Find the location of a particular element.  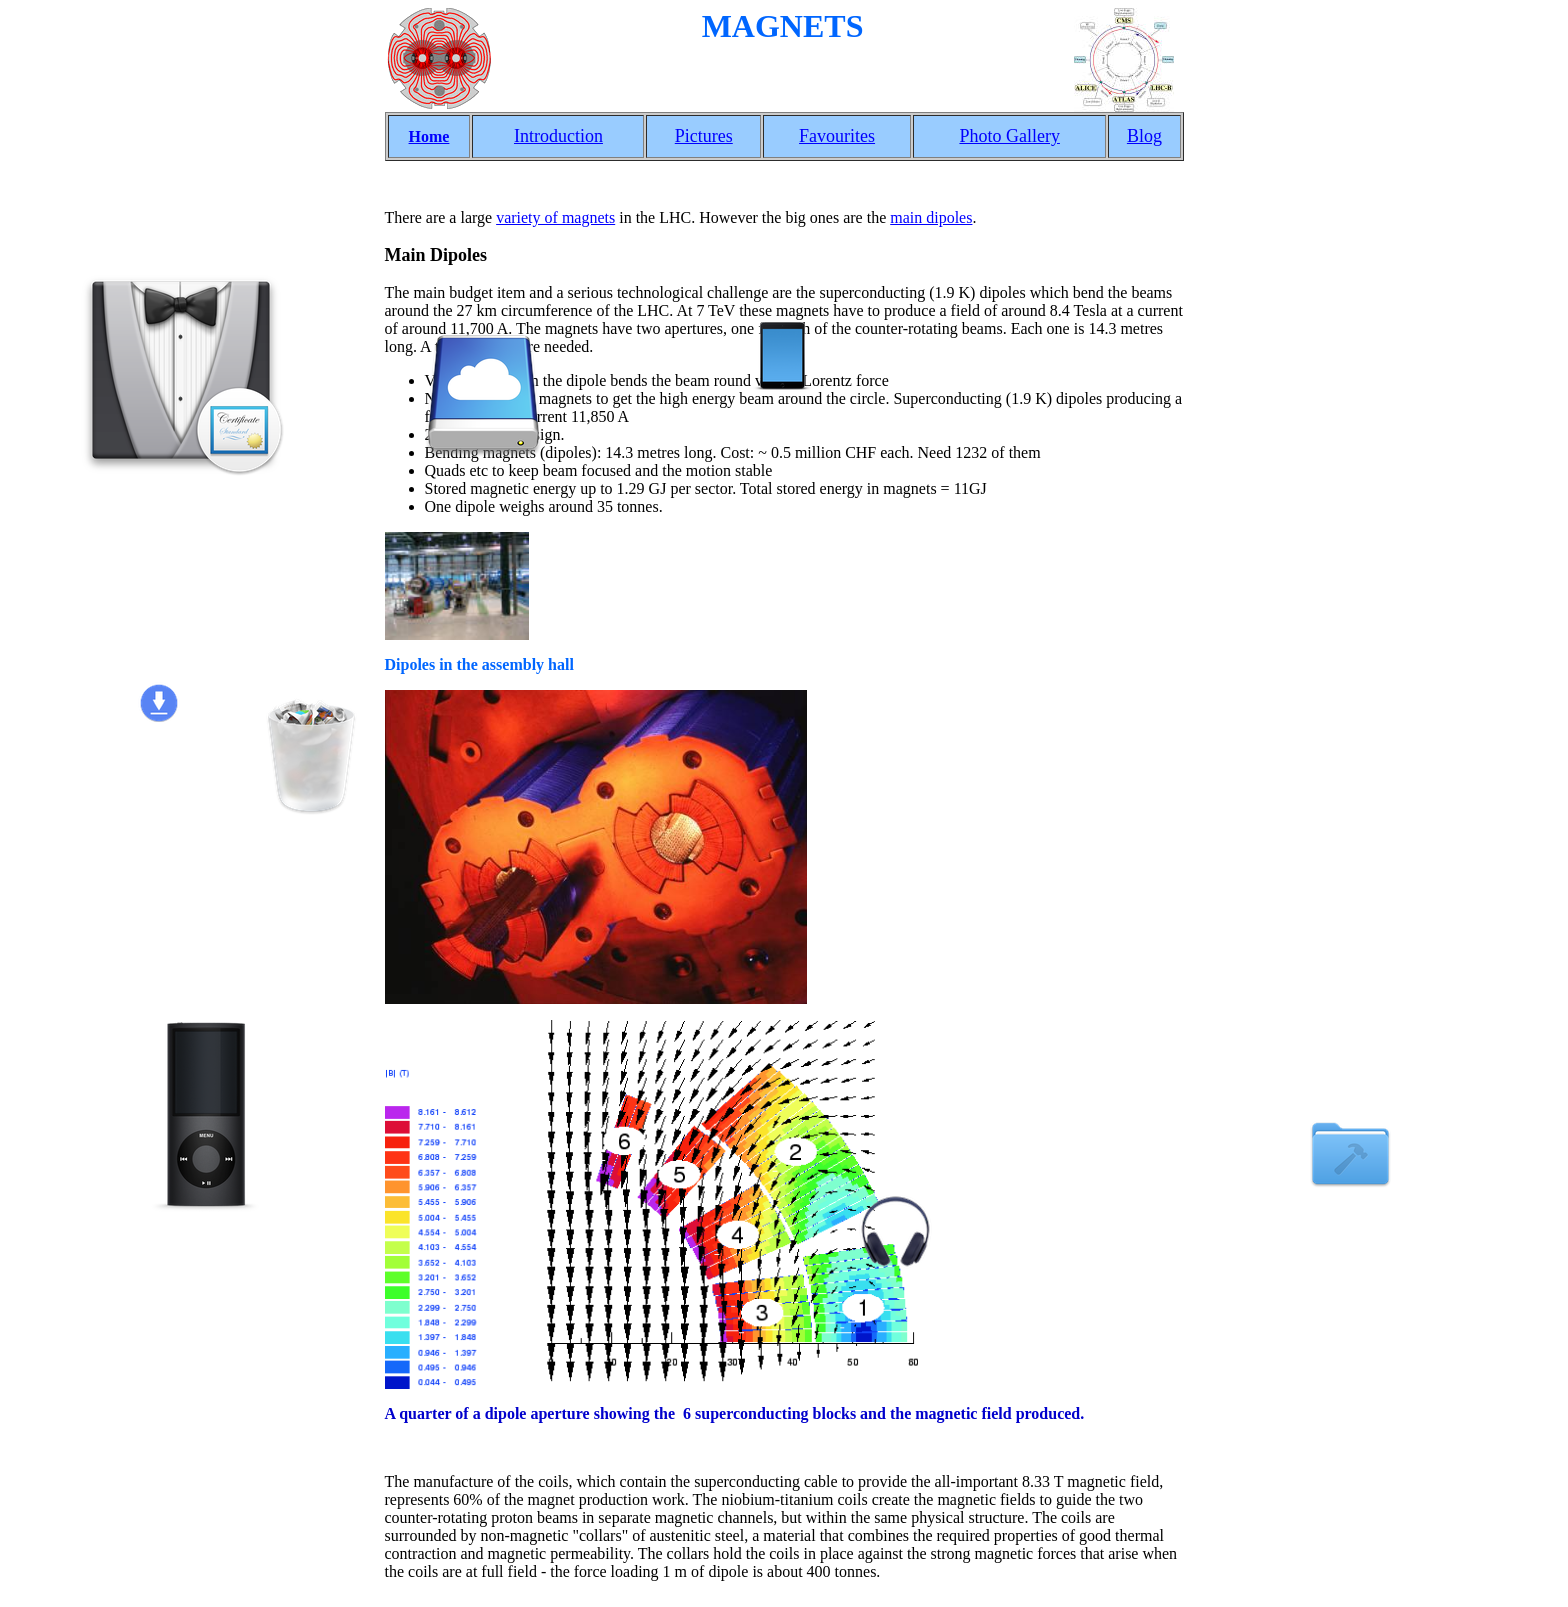

manage trash storage and deleted files is located at coordinates (311, 757).